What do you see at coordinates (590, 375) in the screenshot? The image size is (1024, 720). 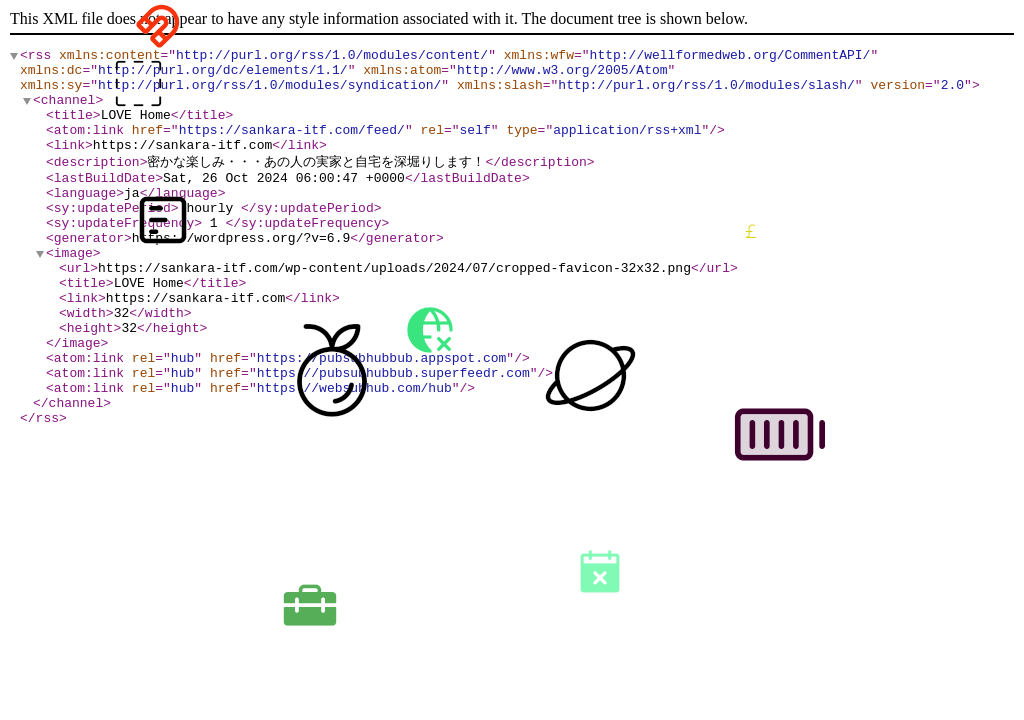 I see `explore global or worldwide content` at bounding box center [590, 375].